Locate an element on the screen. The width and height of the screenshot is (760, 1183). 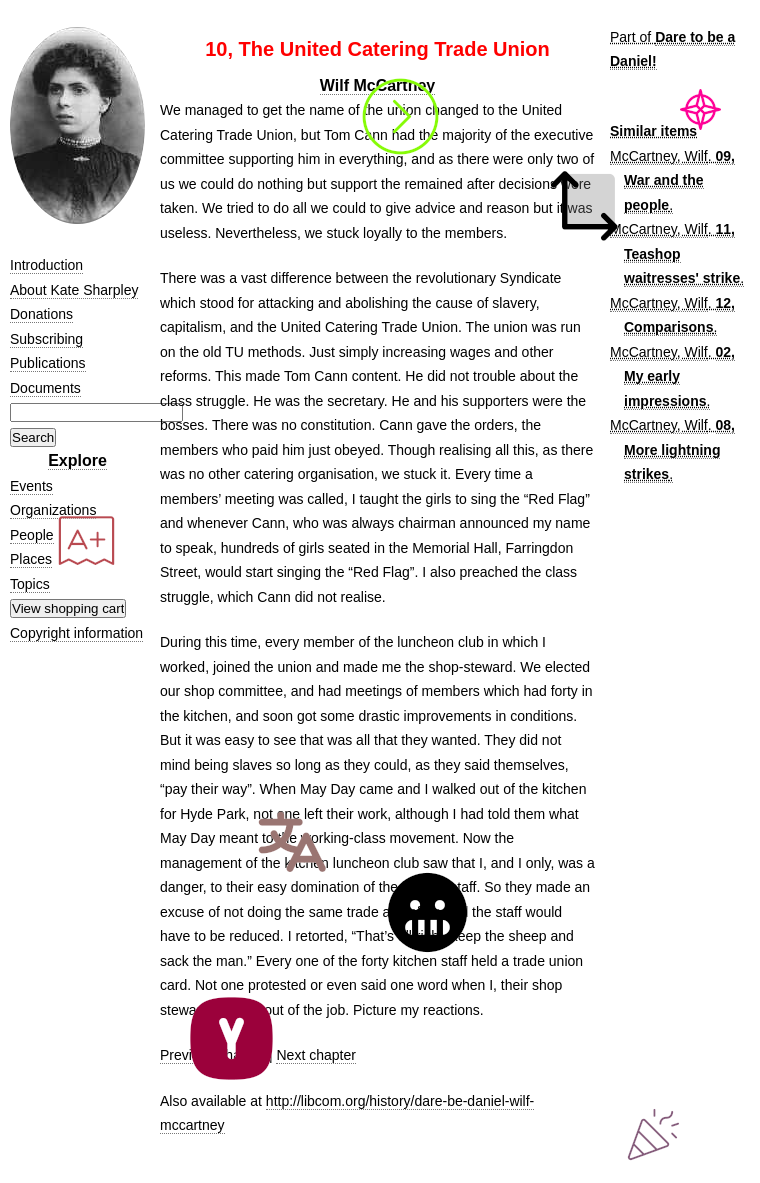
access navigation or directional tools is located at coordinates (700, 109).